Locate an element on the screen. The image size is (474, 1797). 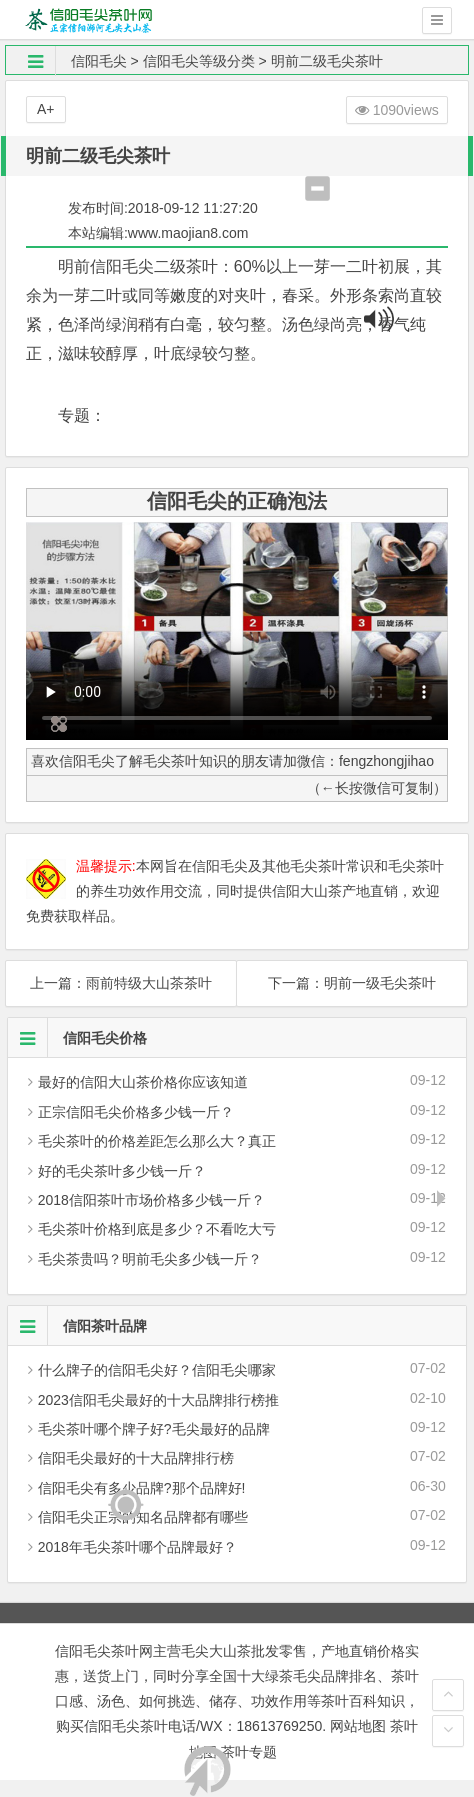
find my current location on the map is located at coordinates (127, 1506).